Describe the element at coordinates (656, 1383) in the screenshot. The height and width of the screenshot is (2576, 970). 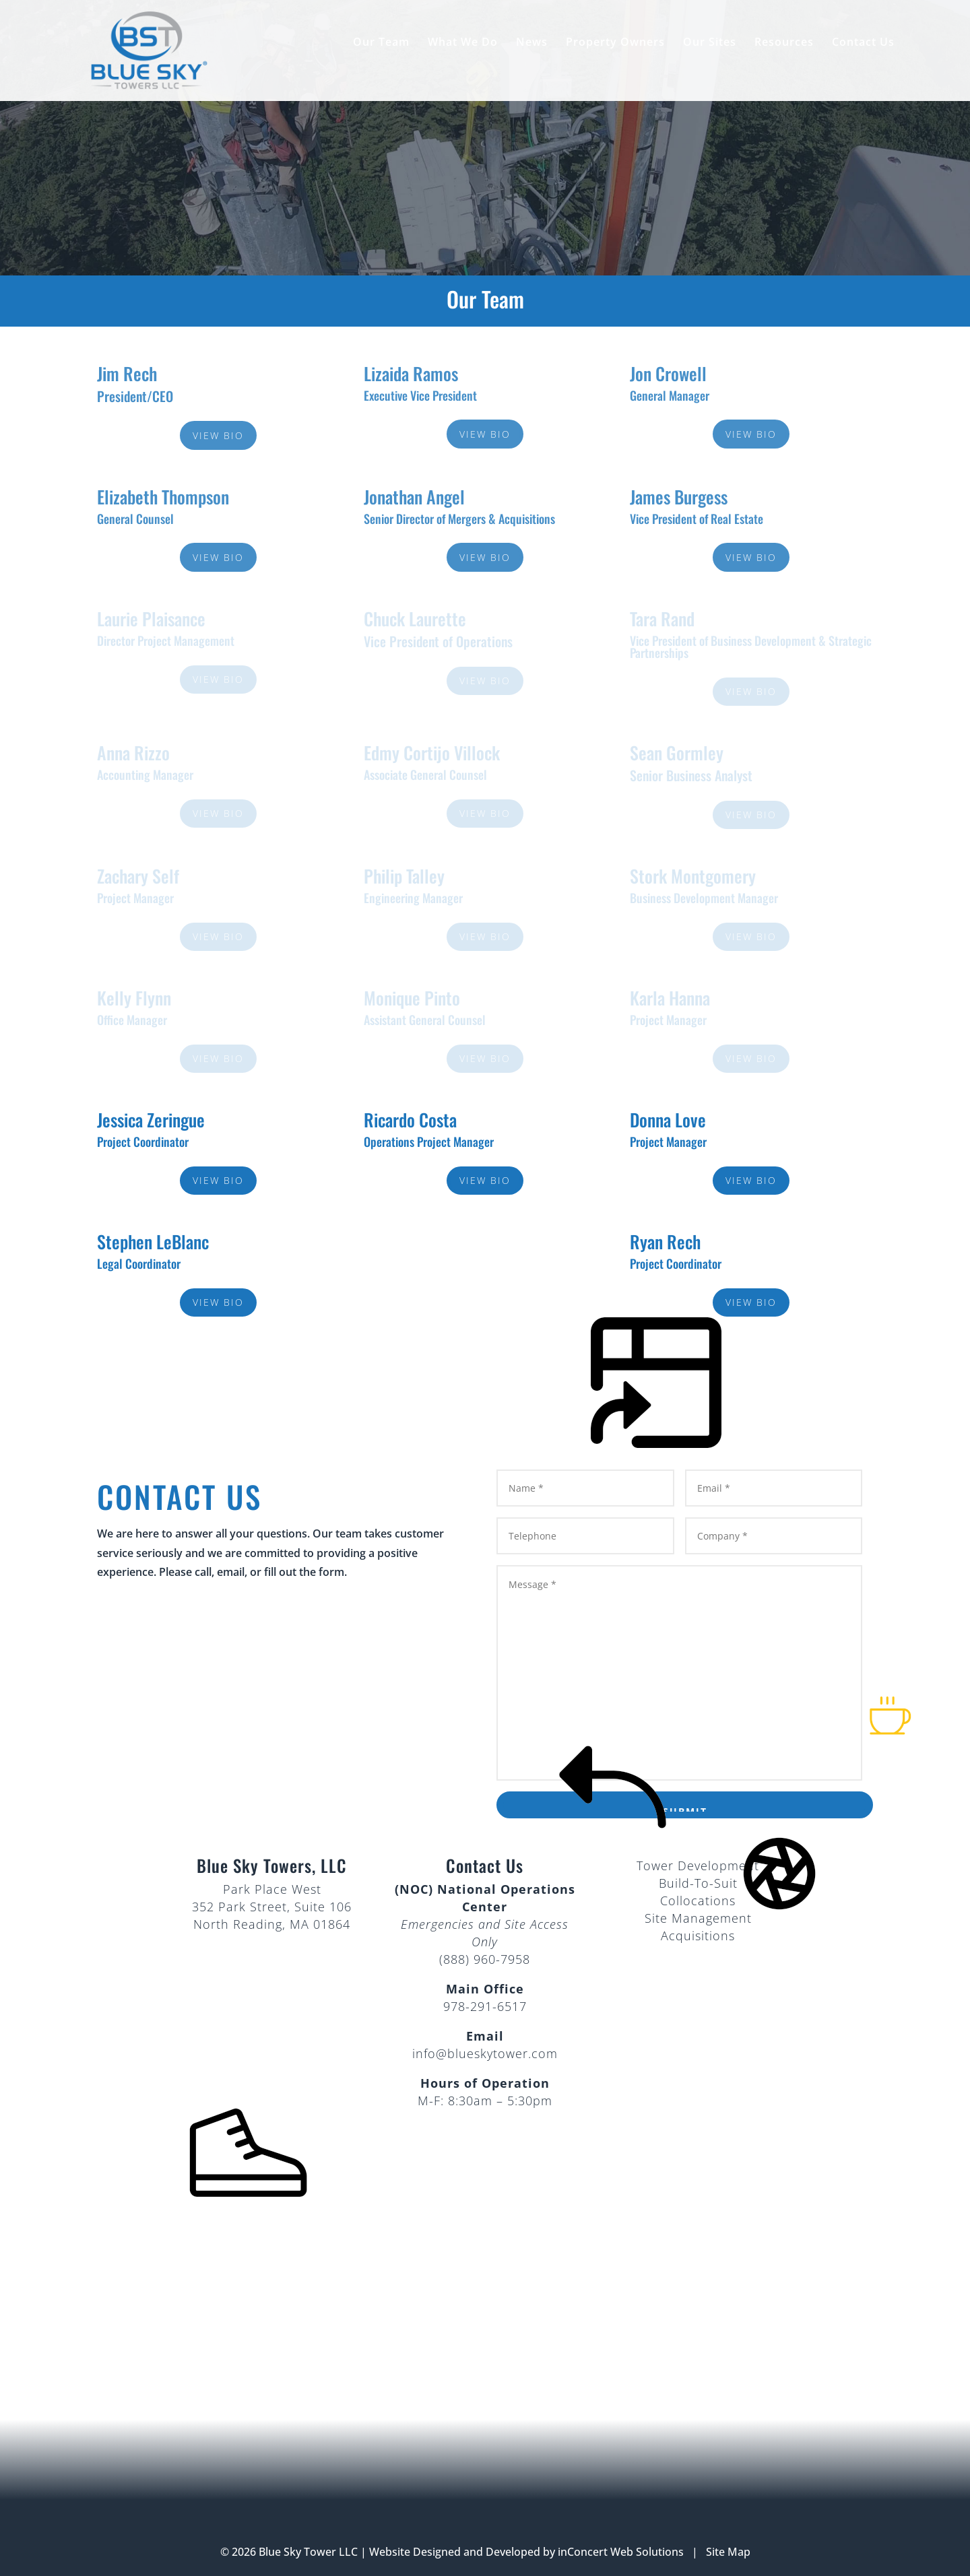
I see `create a symbolic link to this project` at that location.